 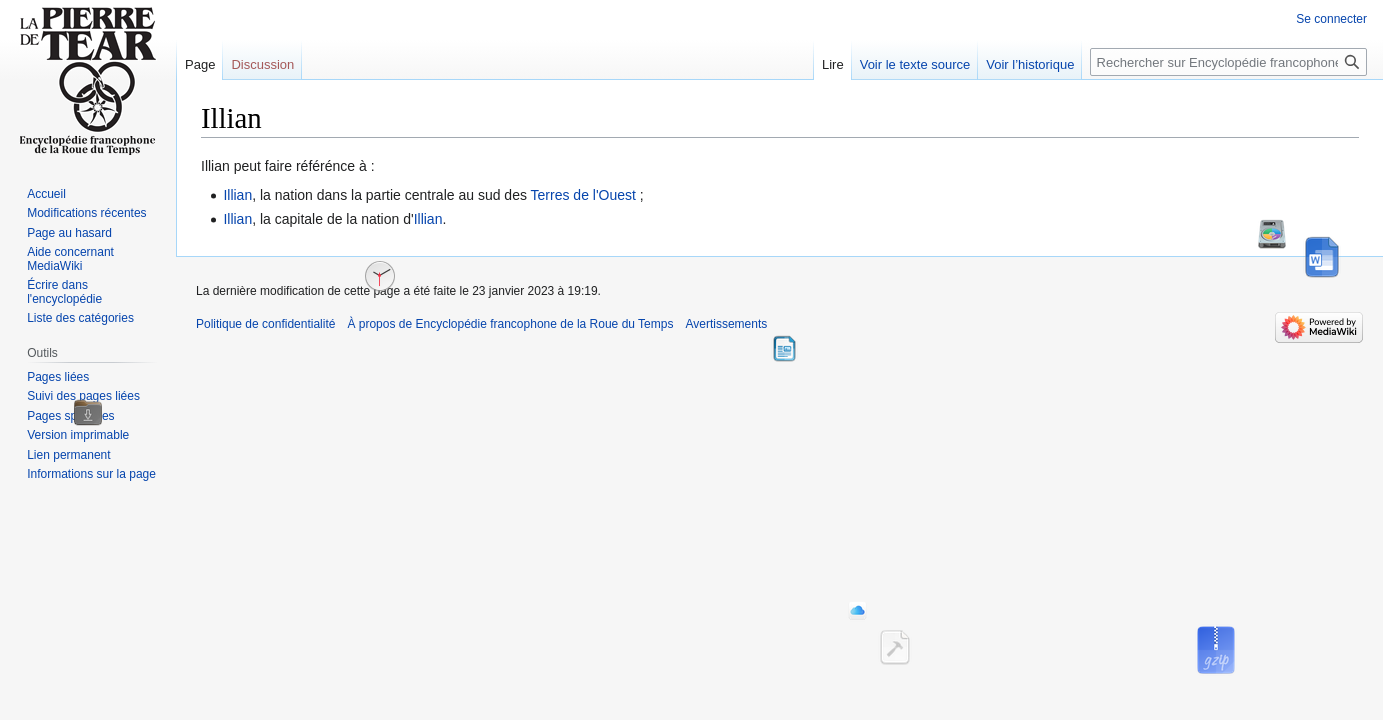 I want to click on open a Microsoft Word document, so click(x=1322, y=257).